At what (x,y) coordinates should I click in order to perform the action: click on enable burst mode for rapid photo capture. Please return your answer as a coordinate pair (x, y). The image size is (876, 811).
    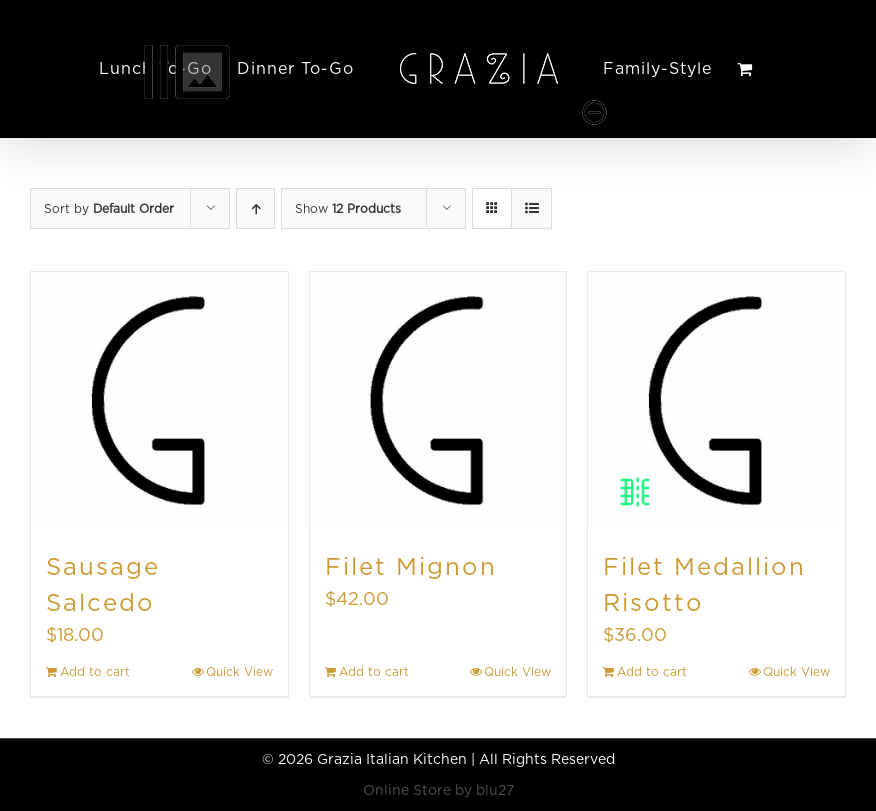
    Looking at the image, I should click on (187, 72).